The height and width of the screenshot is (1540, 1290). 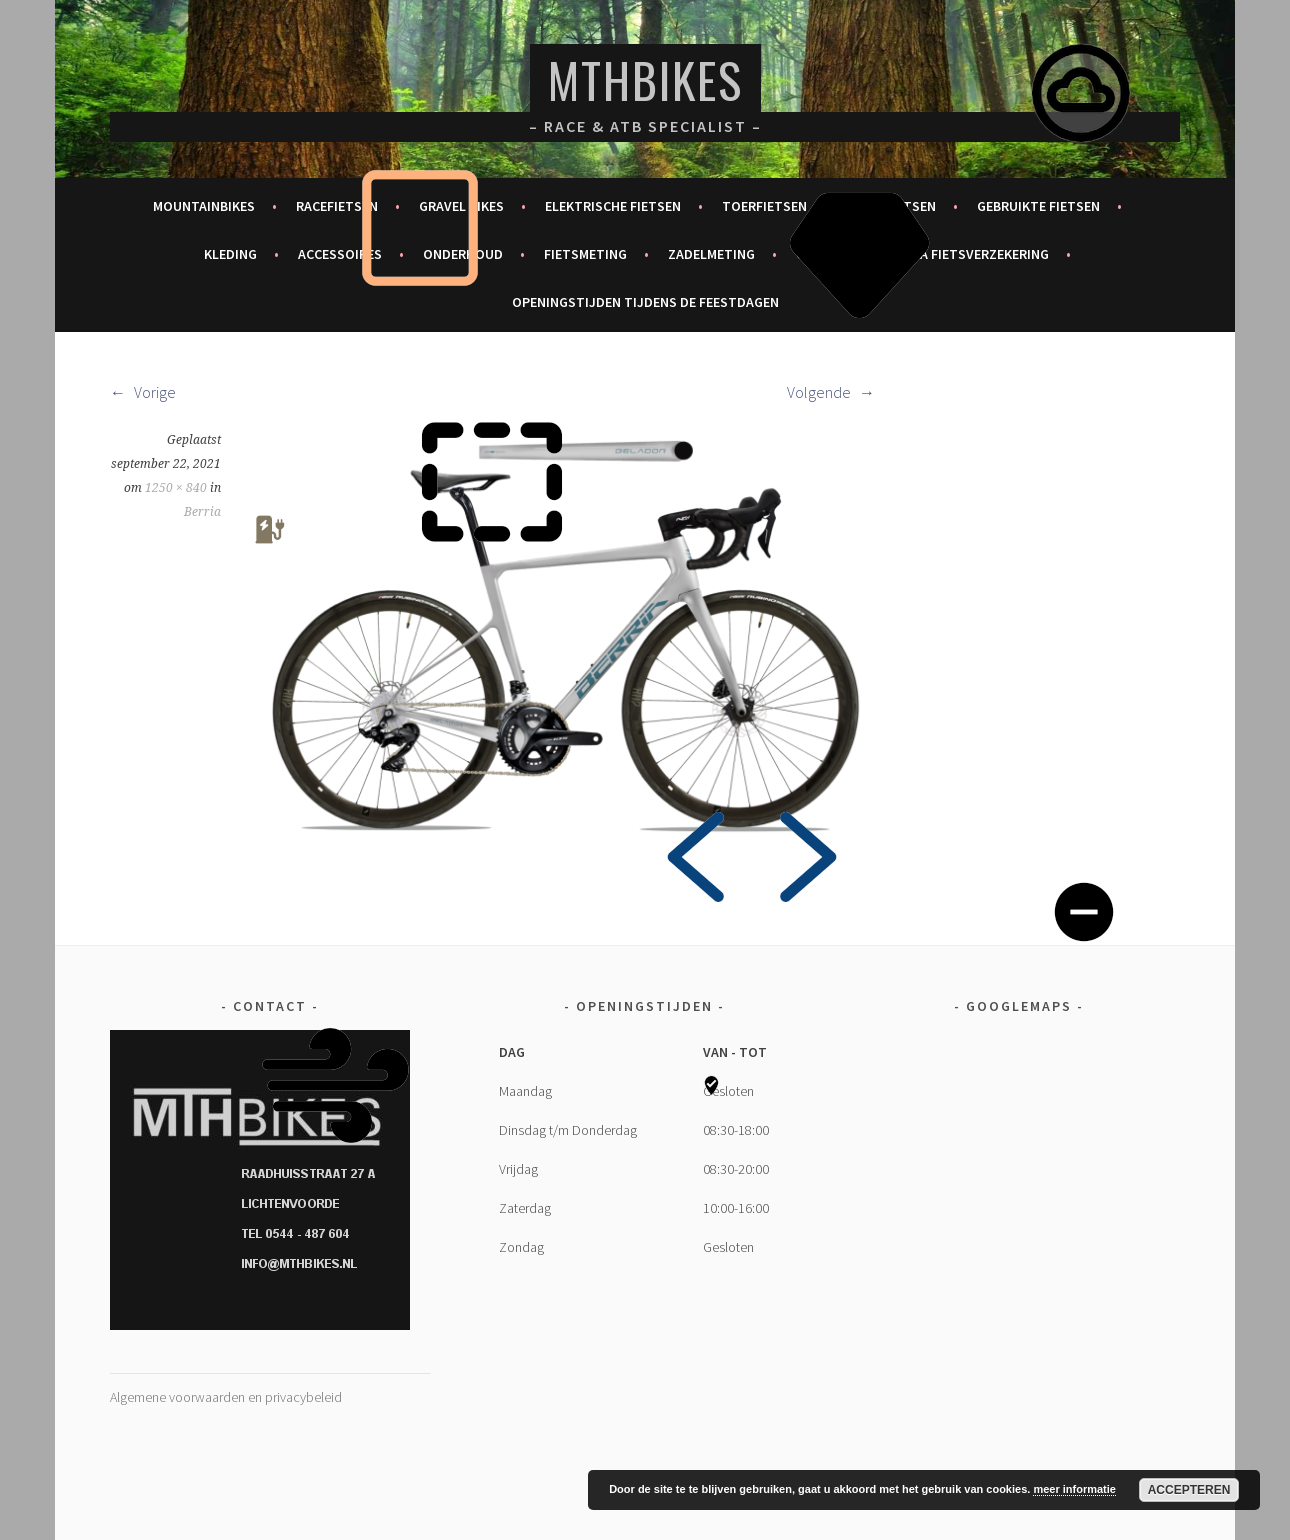 I want to click on view or edit source code, so click(x=752, y=857).